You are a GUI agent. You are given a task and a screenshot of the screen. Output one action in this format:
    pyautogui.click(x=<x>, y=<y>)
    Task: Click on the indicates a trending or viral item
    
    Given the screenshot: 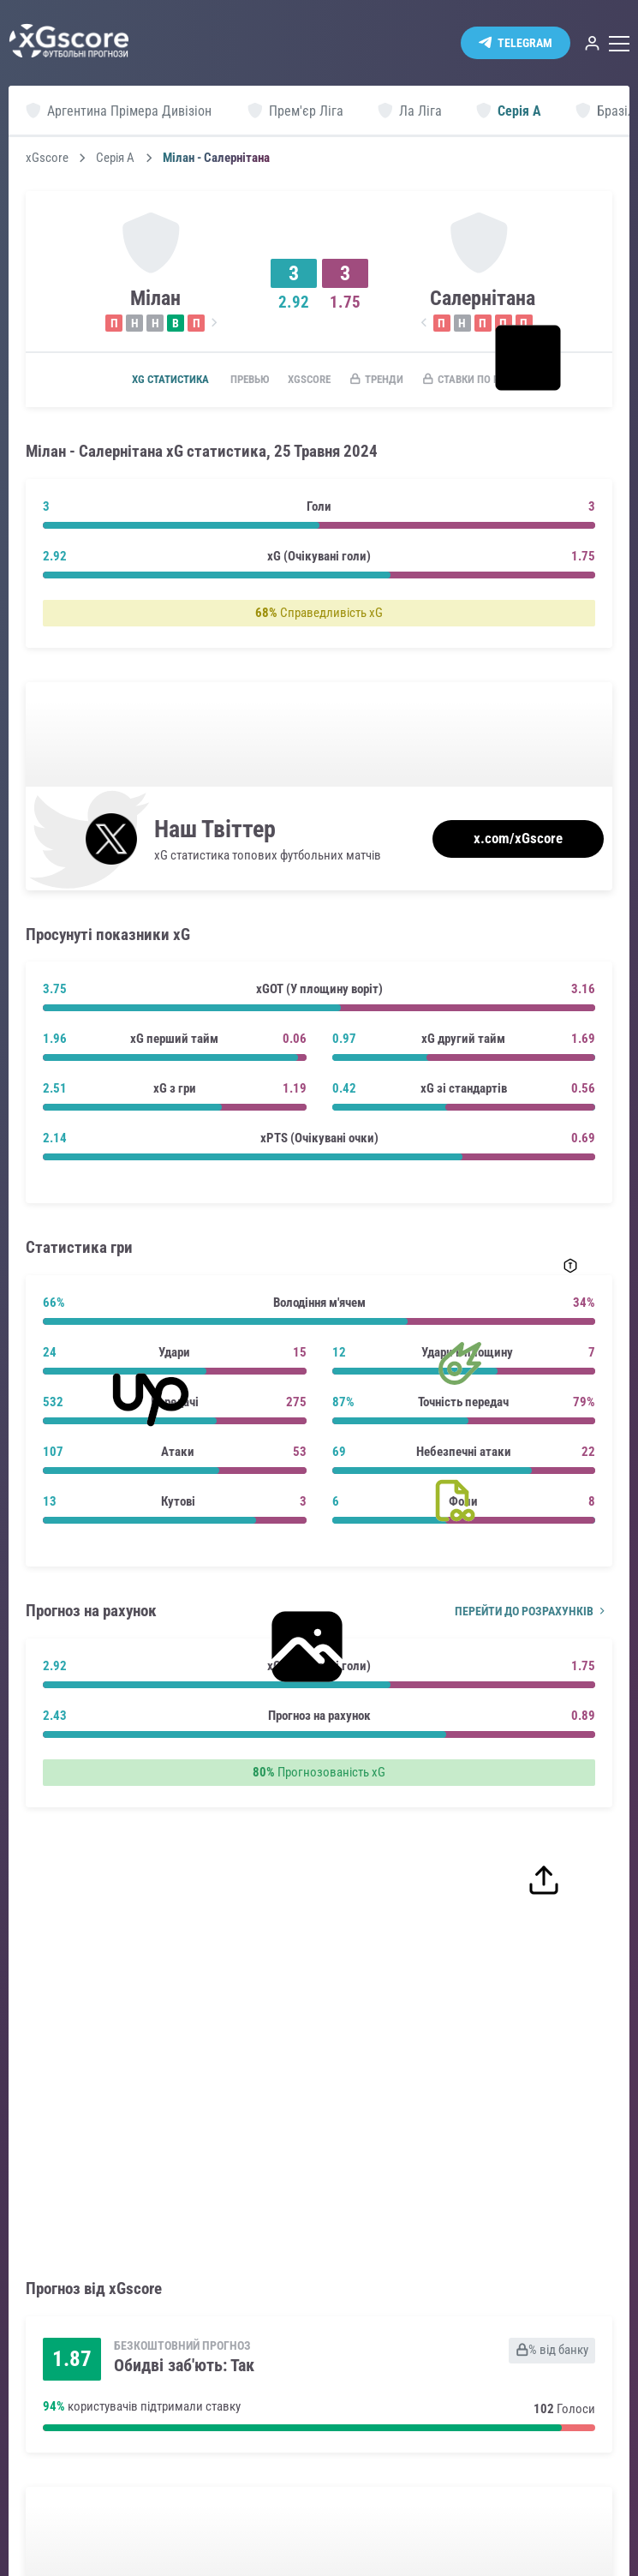 What is the action you would take?
    pyautogui.click(x=460, y=1363)
    